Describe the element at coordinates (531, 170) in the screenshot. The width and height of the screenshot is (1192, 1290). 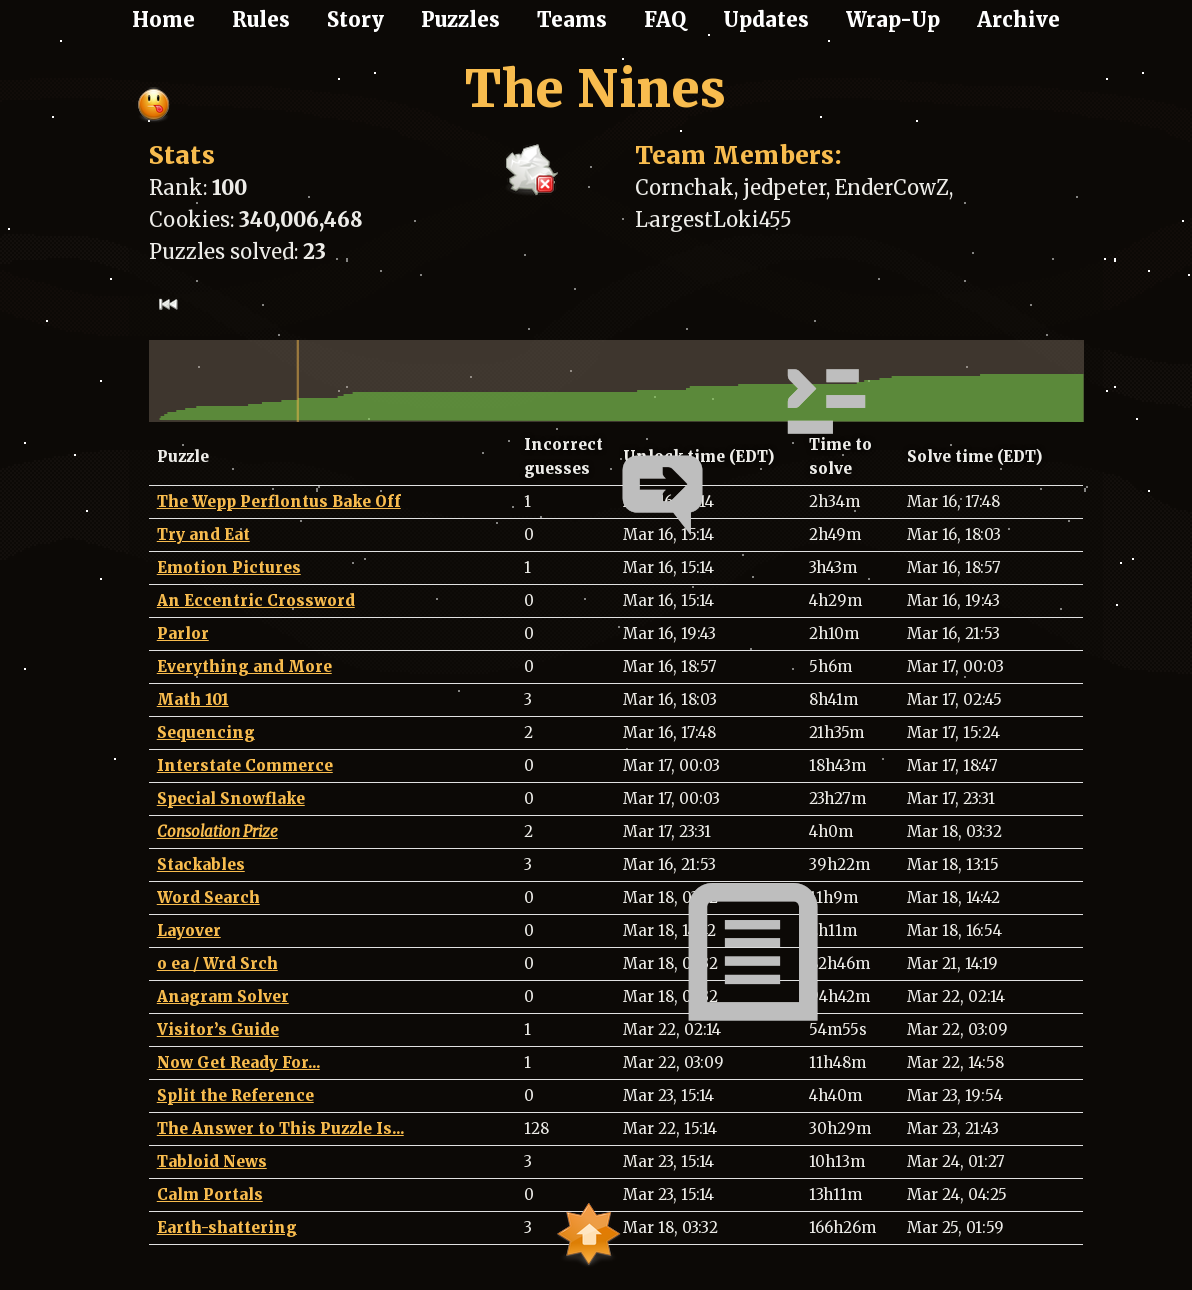
I see `mark email as not junk` at that location.